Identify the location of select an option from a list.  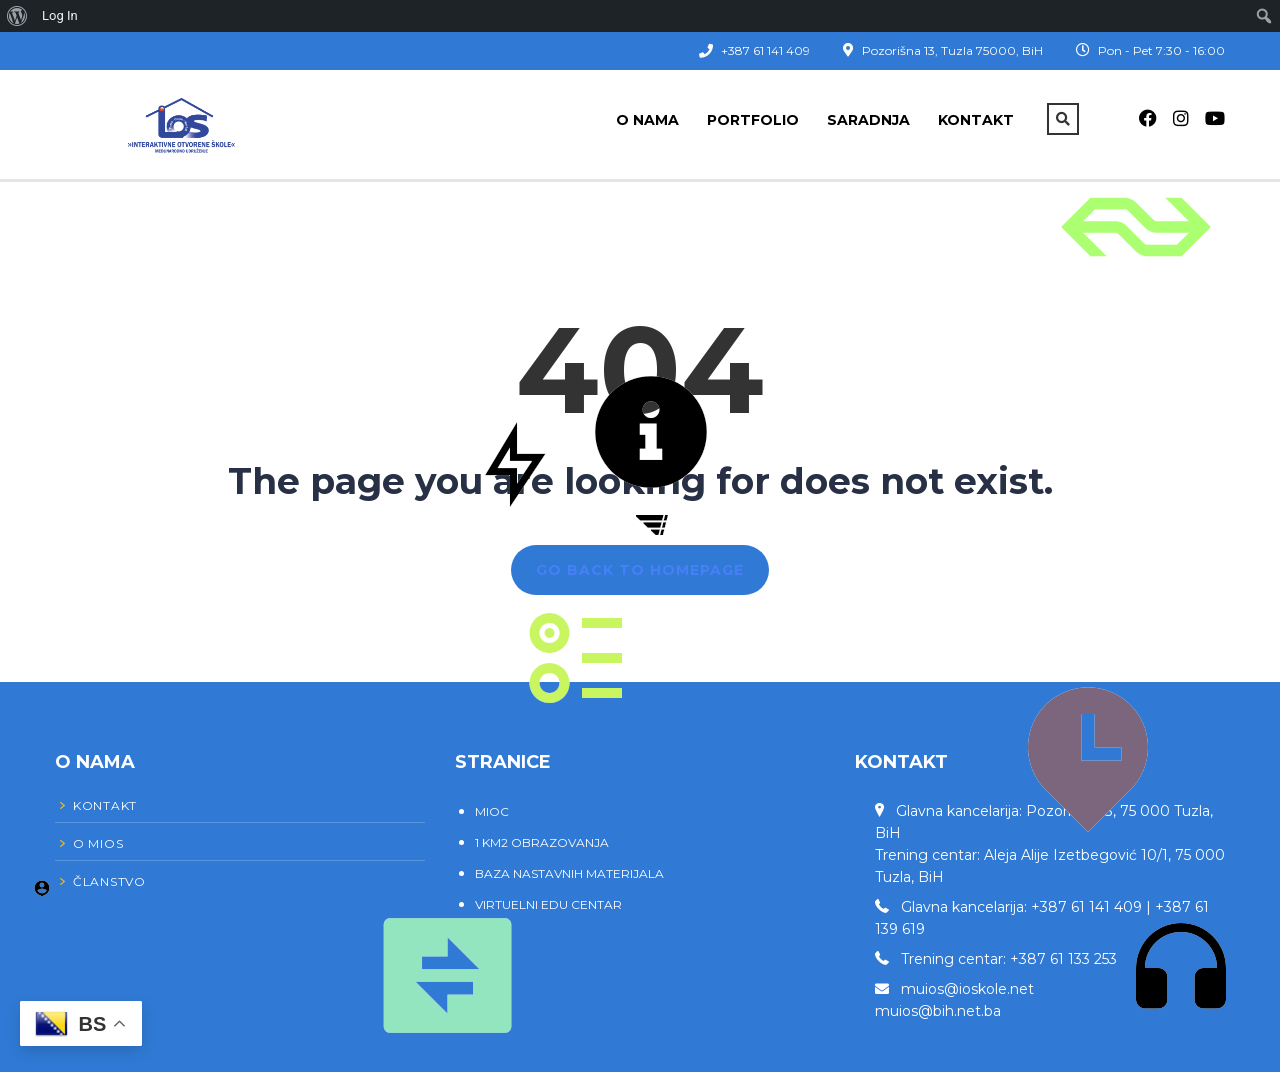
(577, 658).